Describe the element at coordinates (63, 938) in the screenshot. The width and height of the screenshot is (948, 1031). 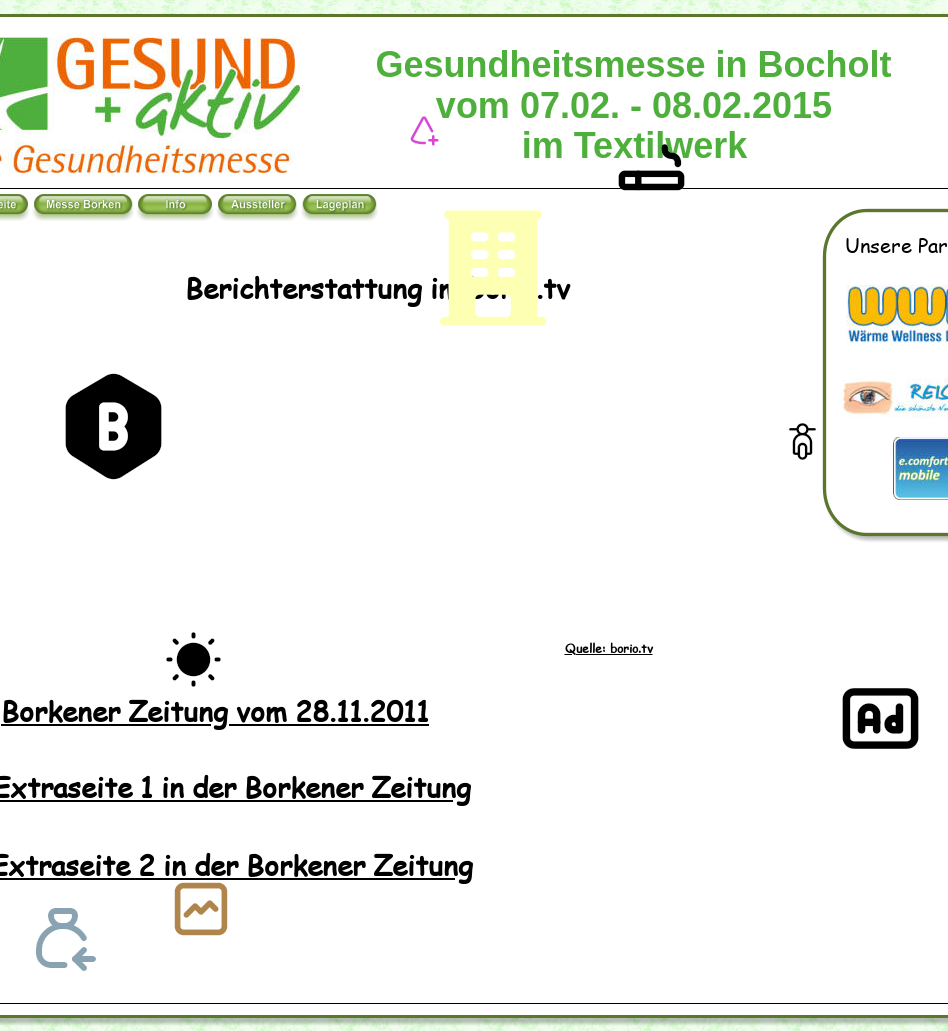
I see `return or refund money` at that location.